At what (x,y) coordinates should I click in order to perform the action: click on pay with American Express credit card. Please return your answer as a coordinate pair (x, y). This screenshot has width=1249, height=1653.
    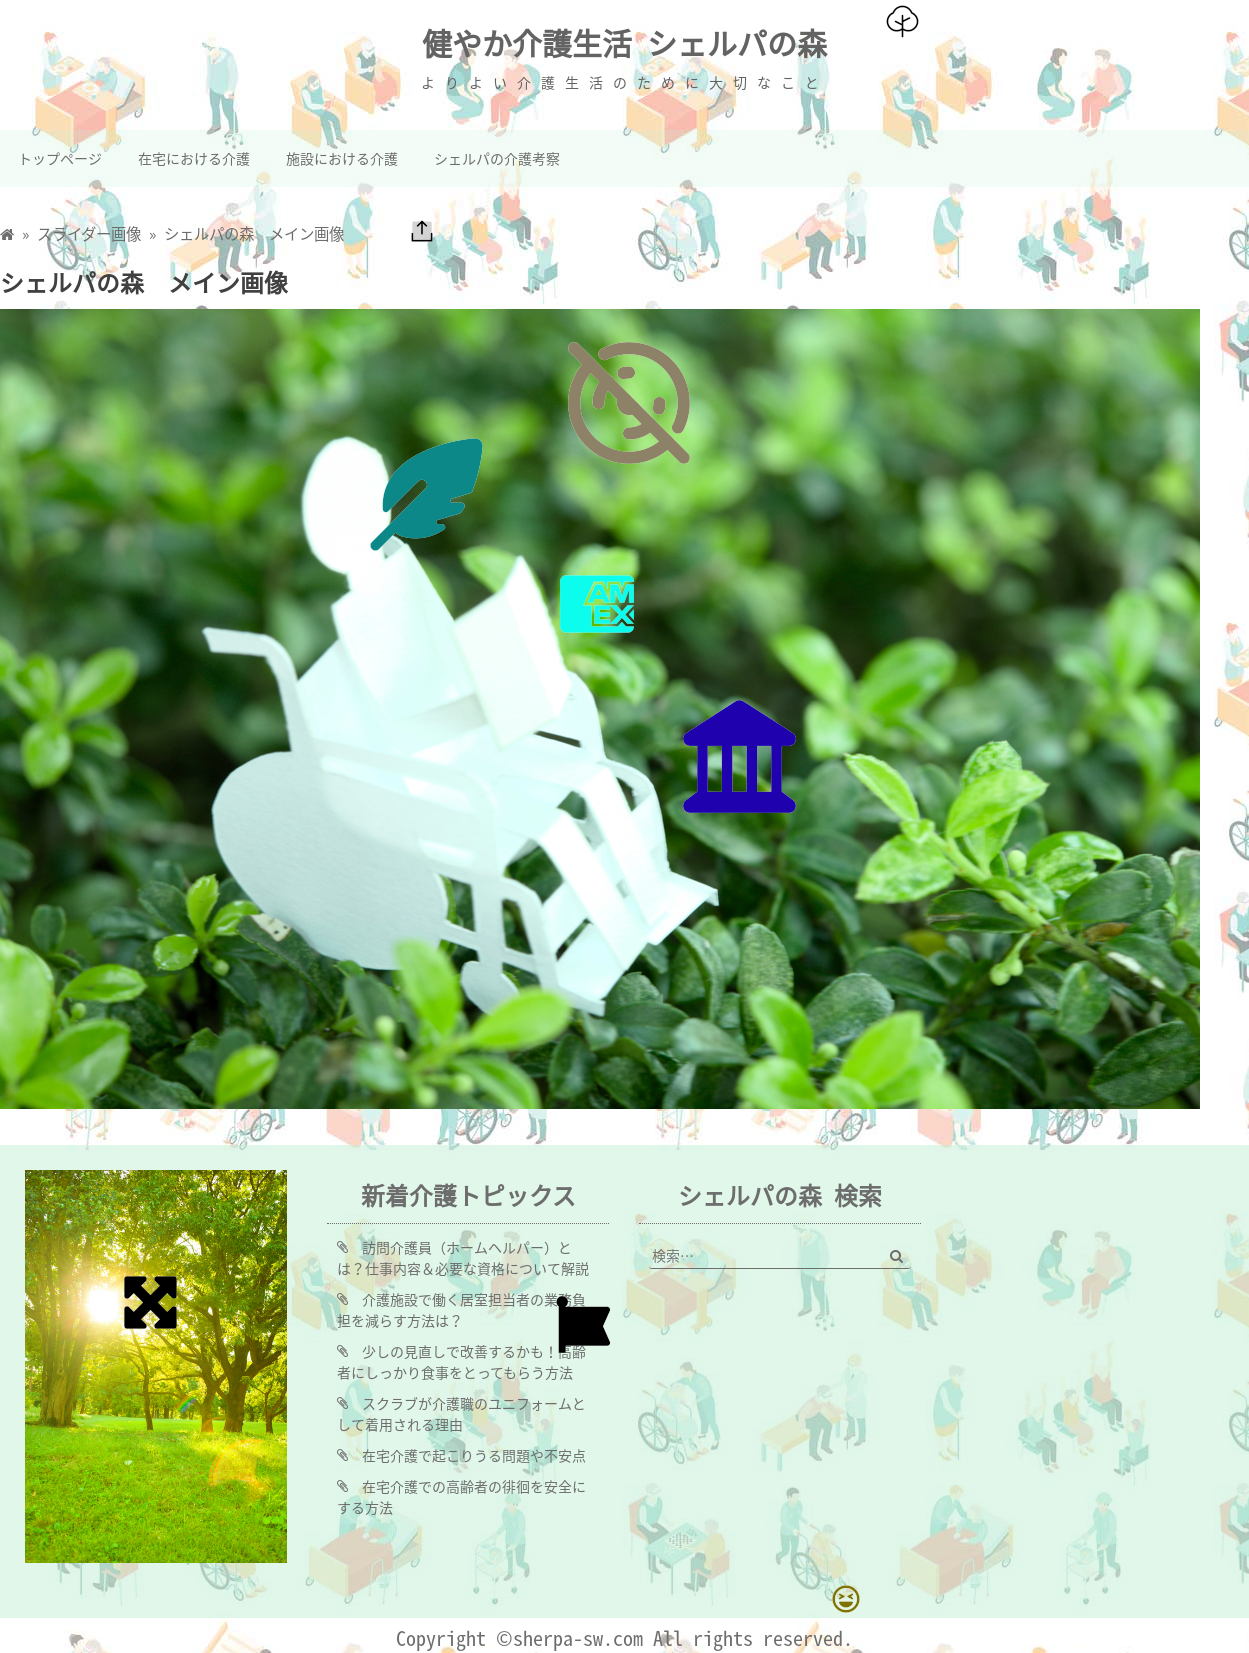
    Looking at the image, I should click on (597, 604).